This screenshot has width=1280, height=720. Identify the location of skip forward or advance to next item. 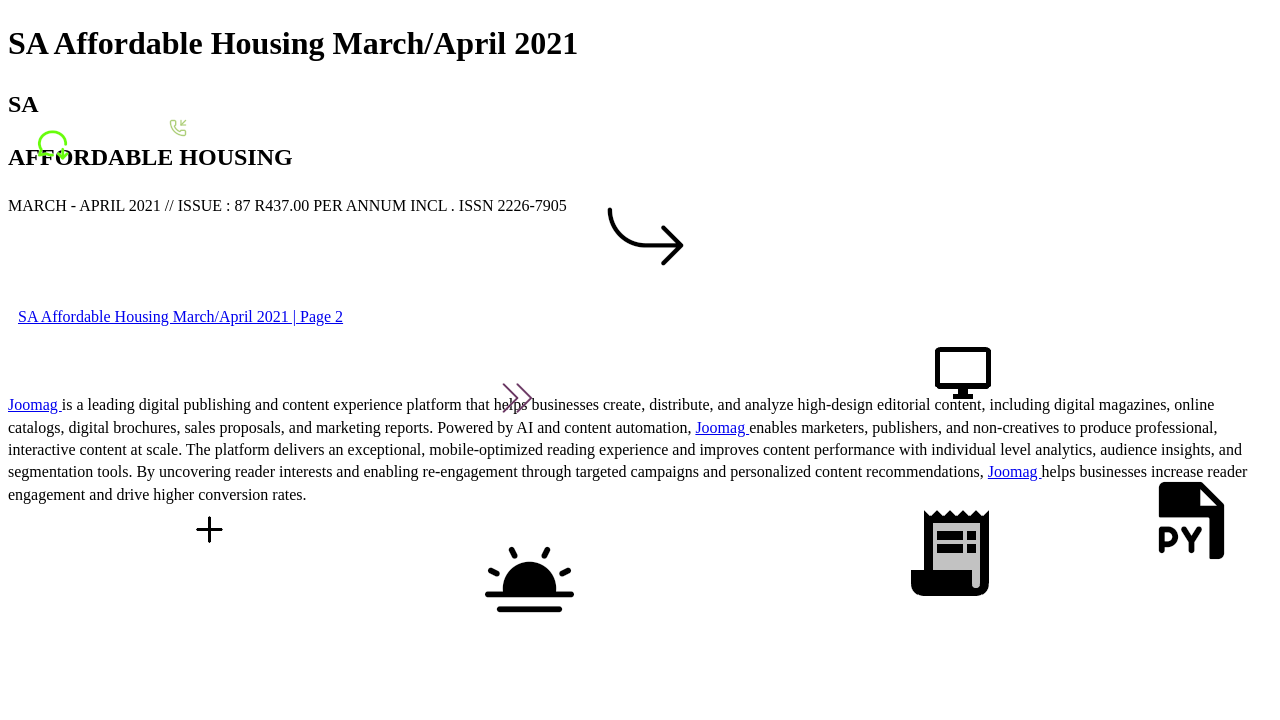
(516, 398).